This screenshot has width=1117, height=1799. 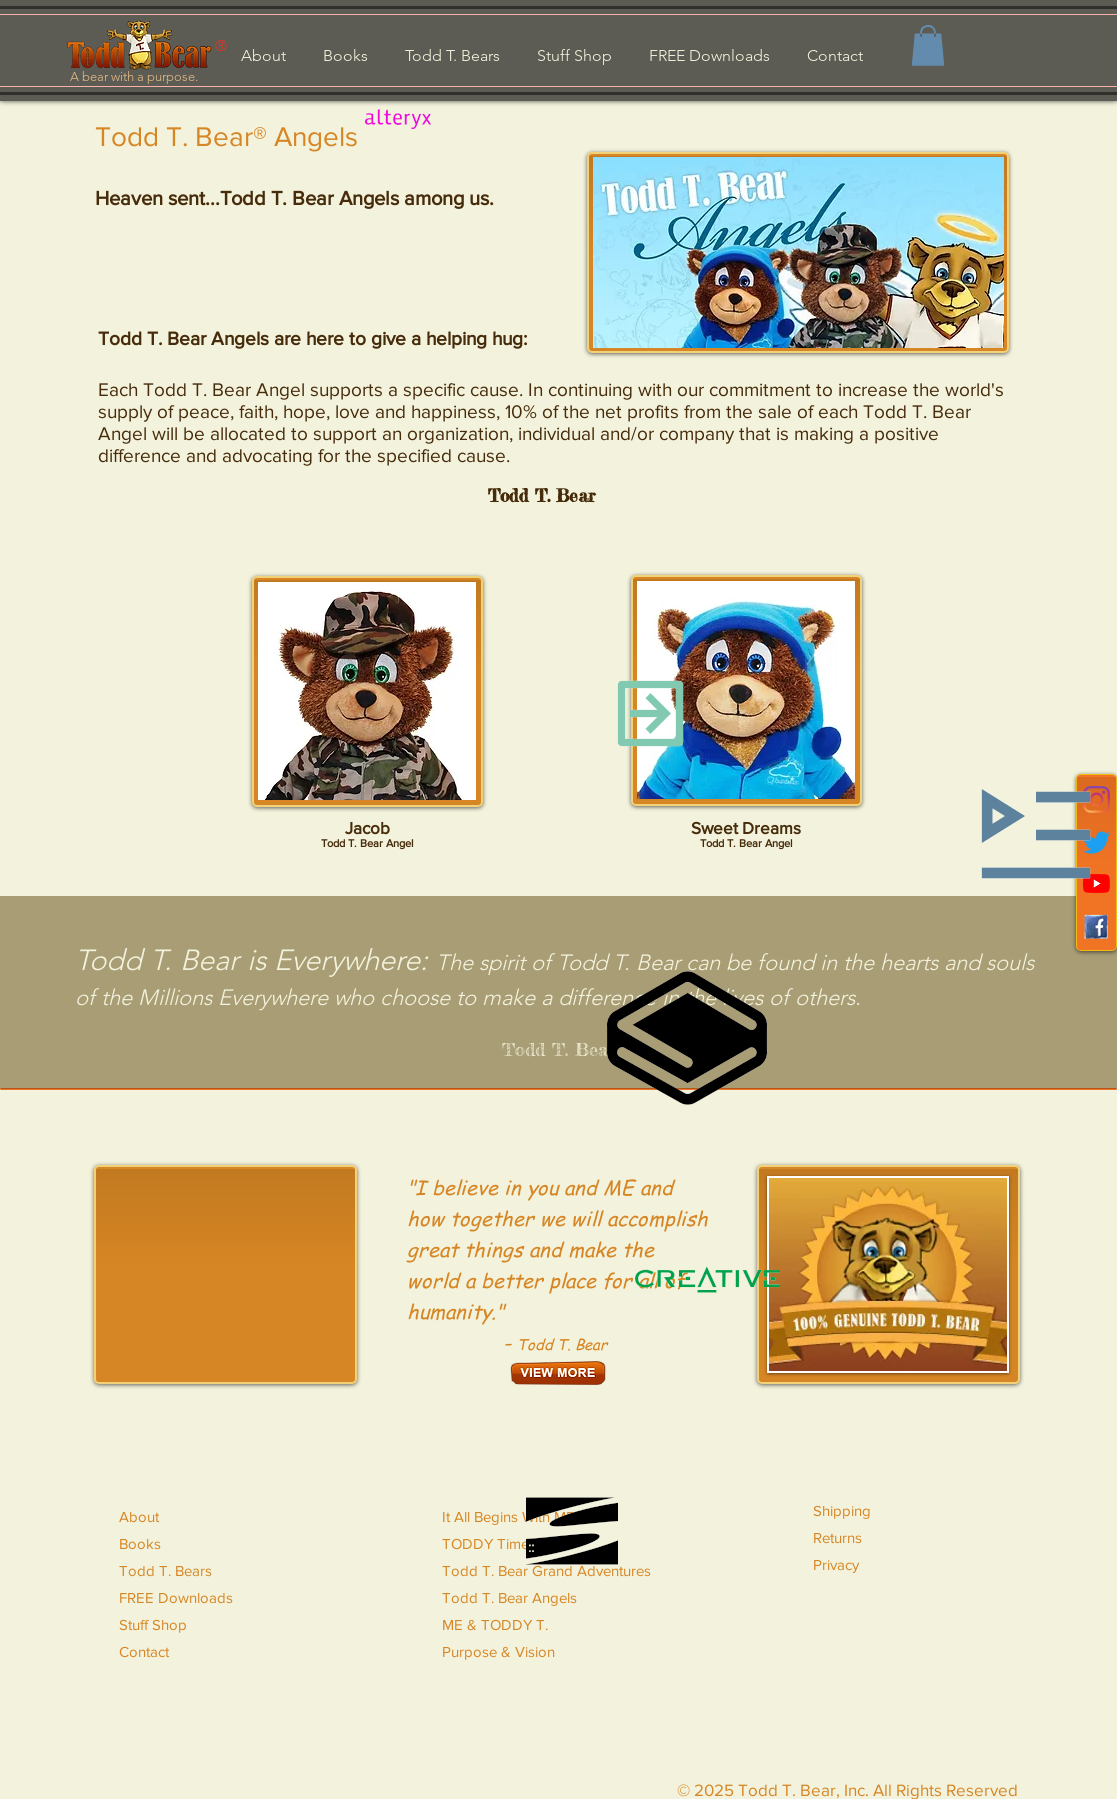 What do you see at coordinates (1036, 835) in the screenshot?
I see `view your playlist` at bounding box center [1036, 835].